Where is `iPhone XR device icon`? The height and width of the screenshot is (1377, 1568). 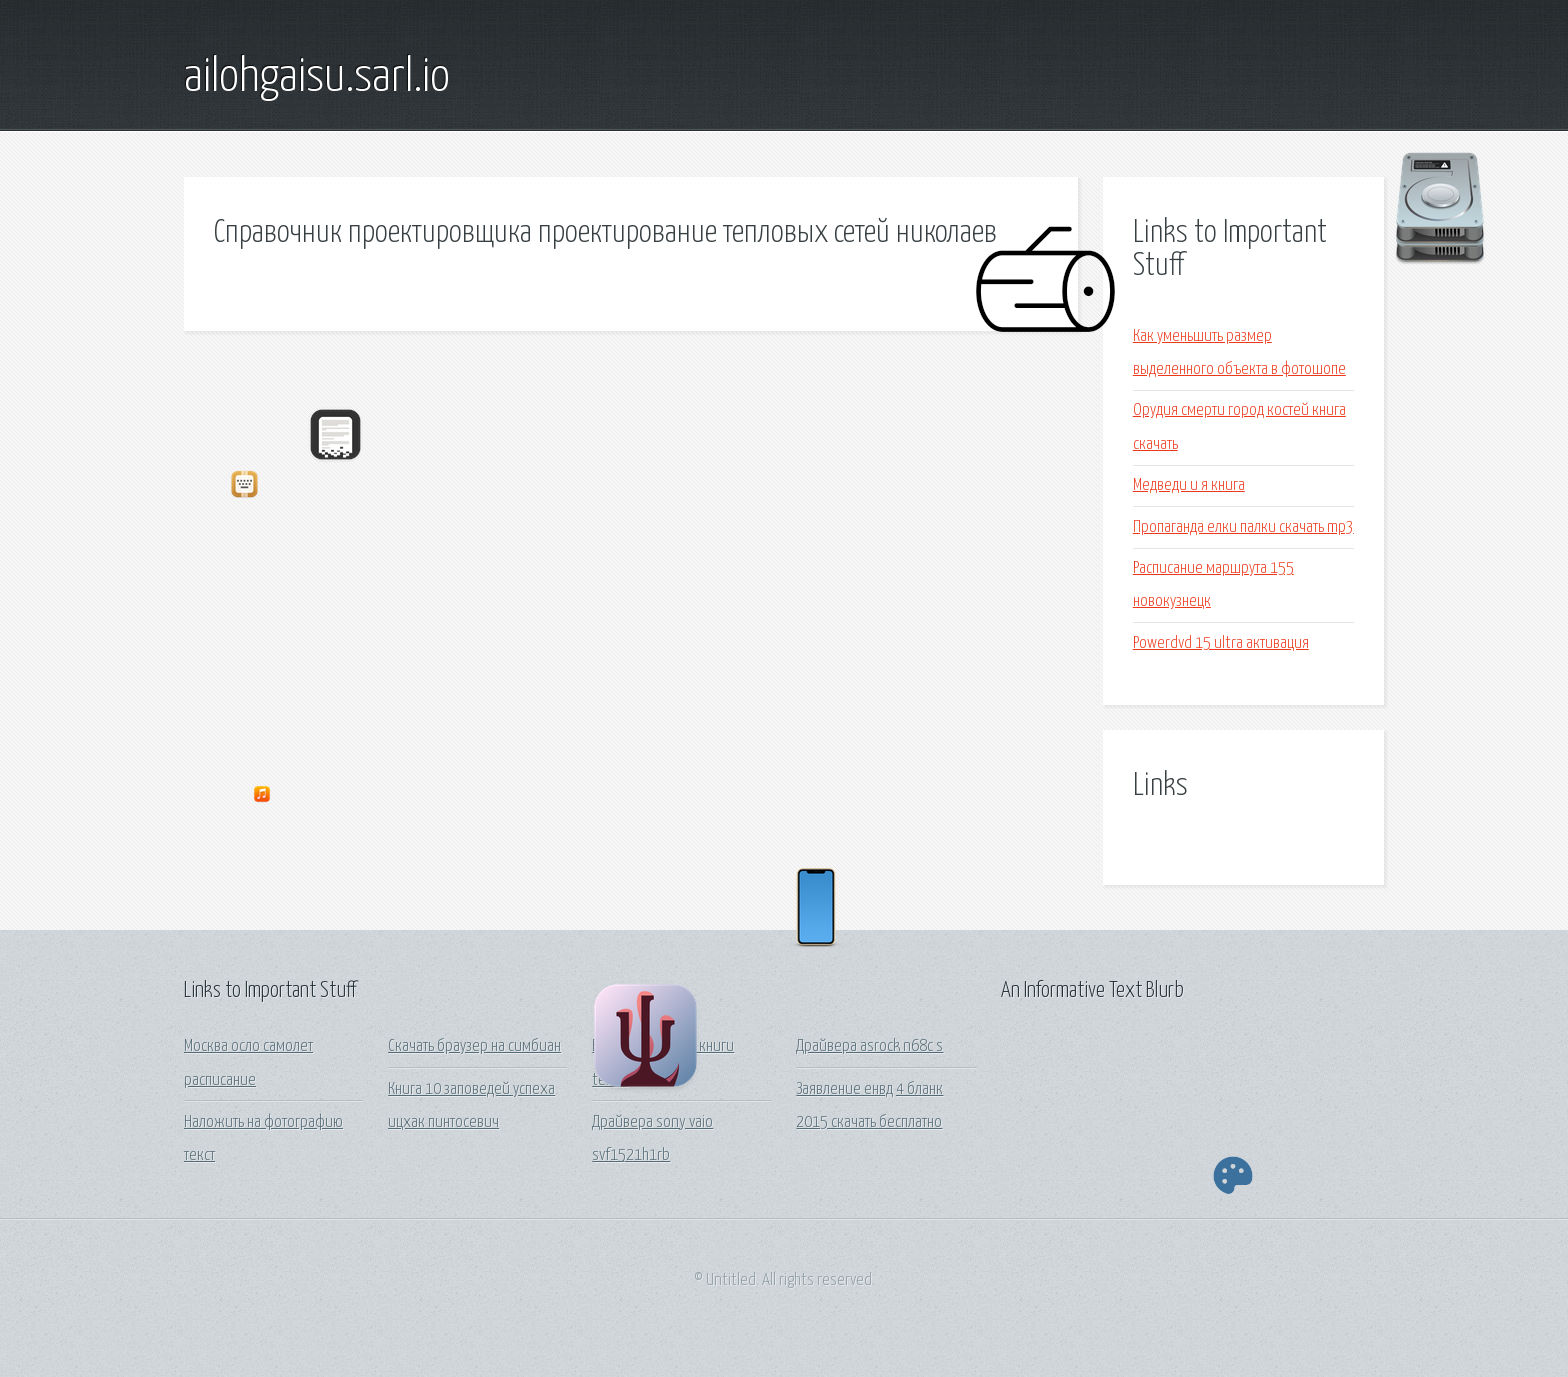
iPhone XR device icon is located at coordinates (816, 908).